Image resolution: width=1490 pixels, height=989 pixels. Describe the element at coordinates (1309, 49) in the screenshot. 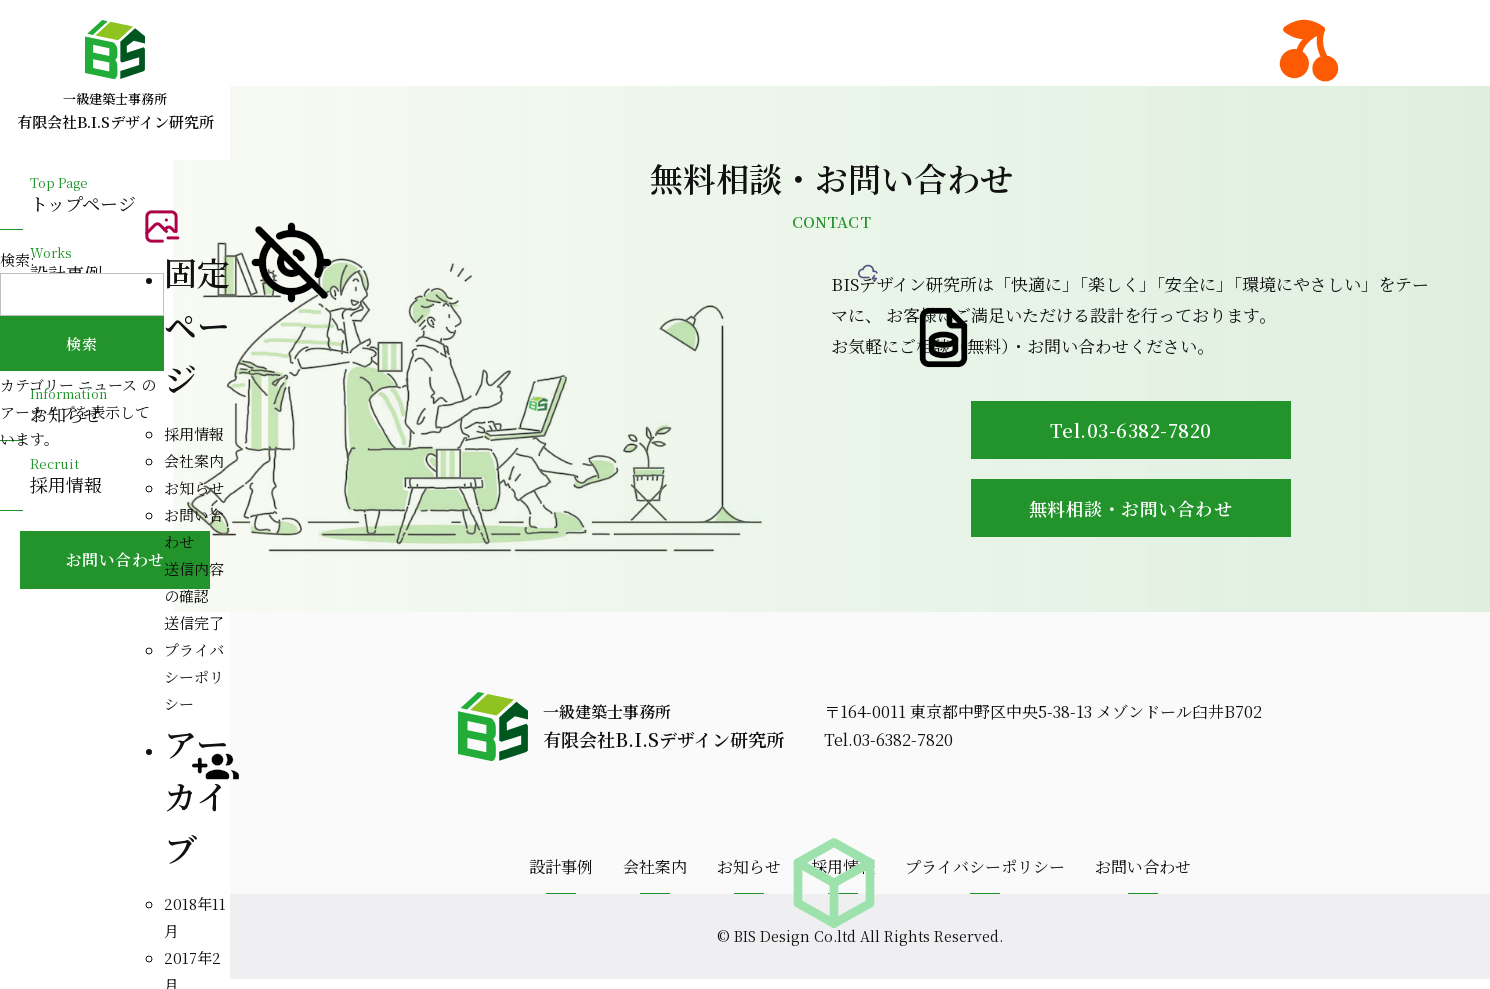

I see `indicates fruit or food category` at that location.